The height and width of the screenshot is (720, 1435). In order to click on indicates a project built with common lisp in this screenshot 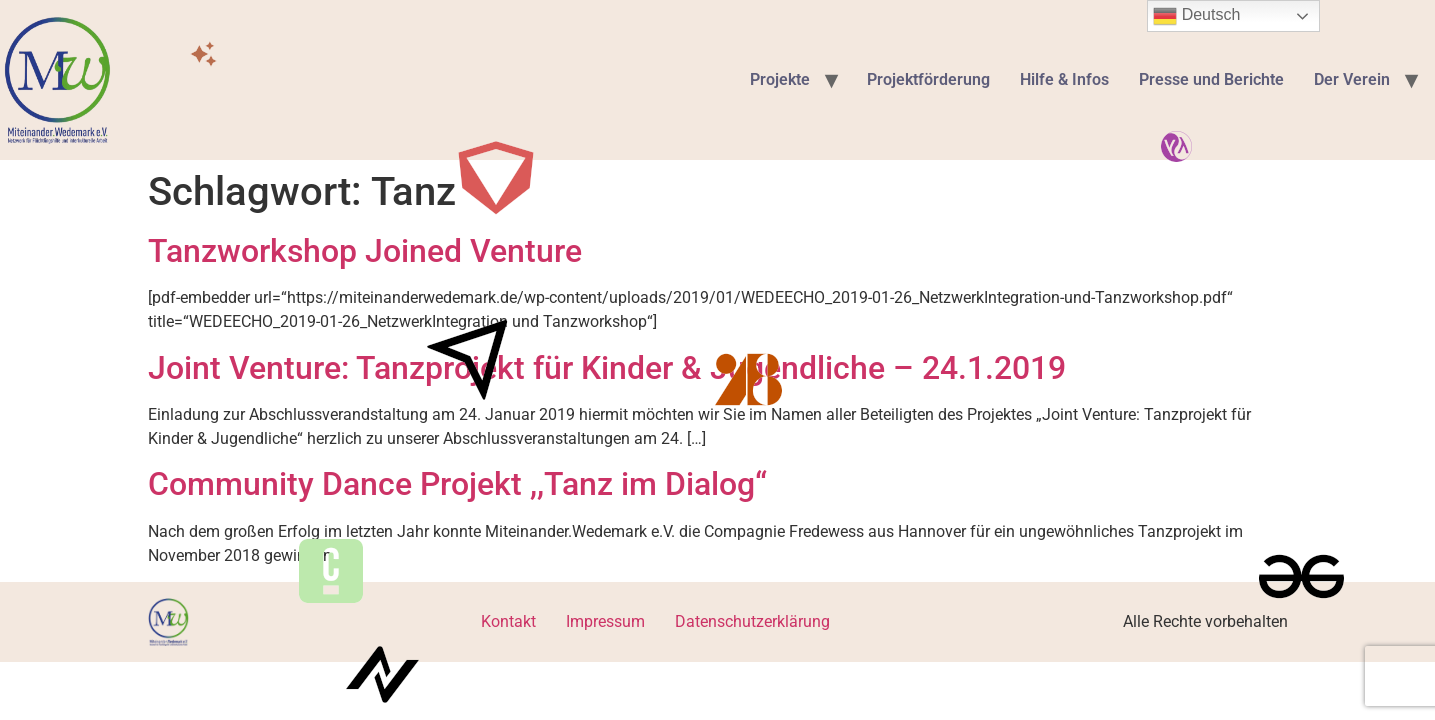, I will do `click(1176, 146)`.